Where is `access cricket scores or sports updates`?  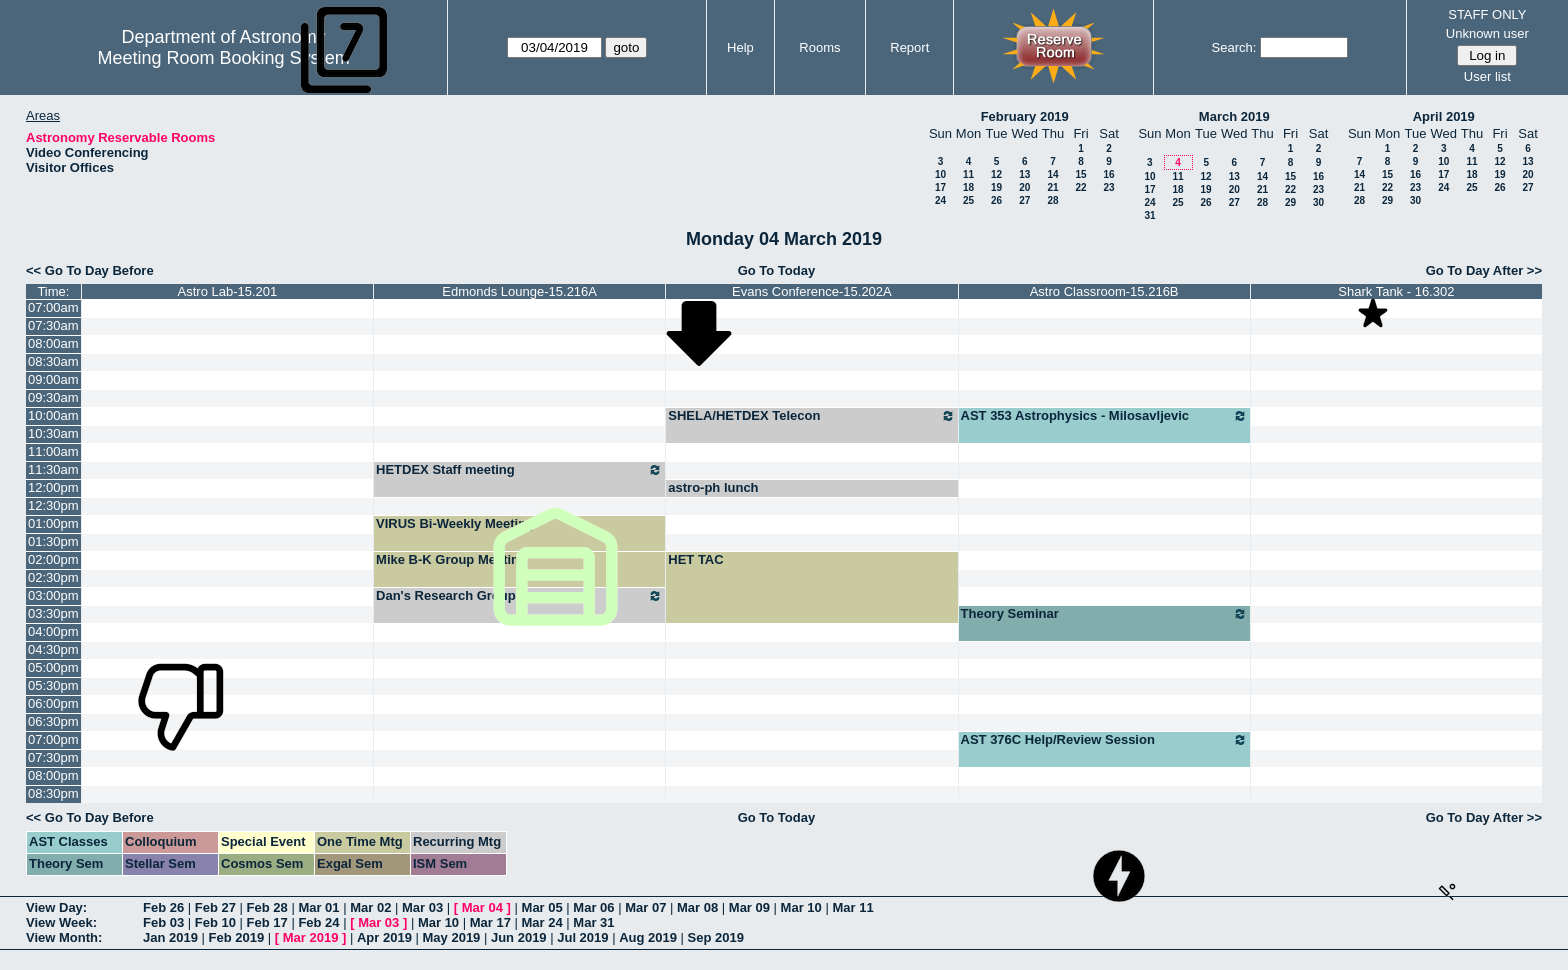 access cricket scores or sports updates is located at coordinates (1447, 892).